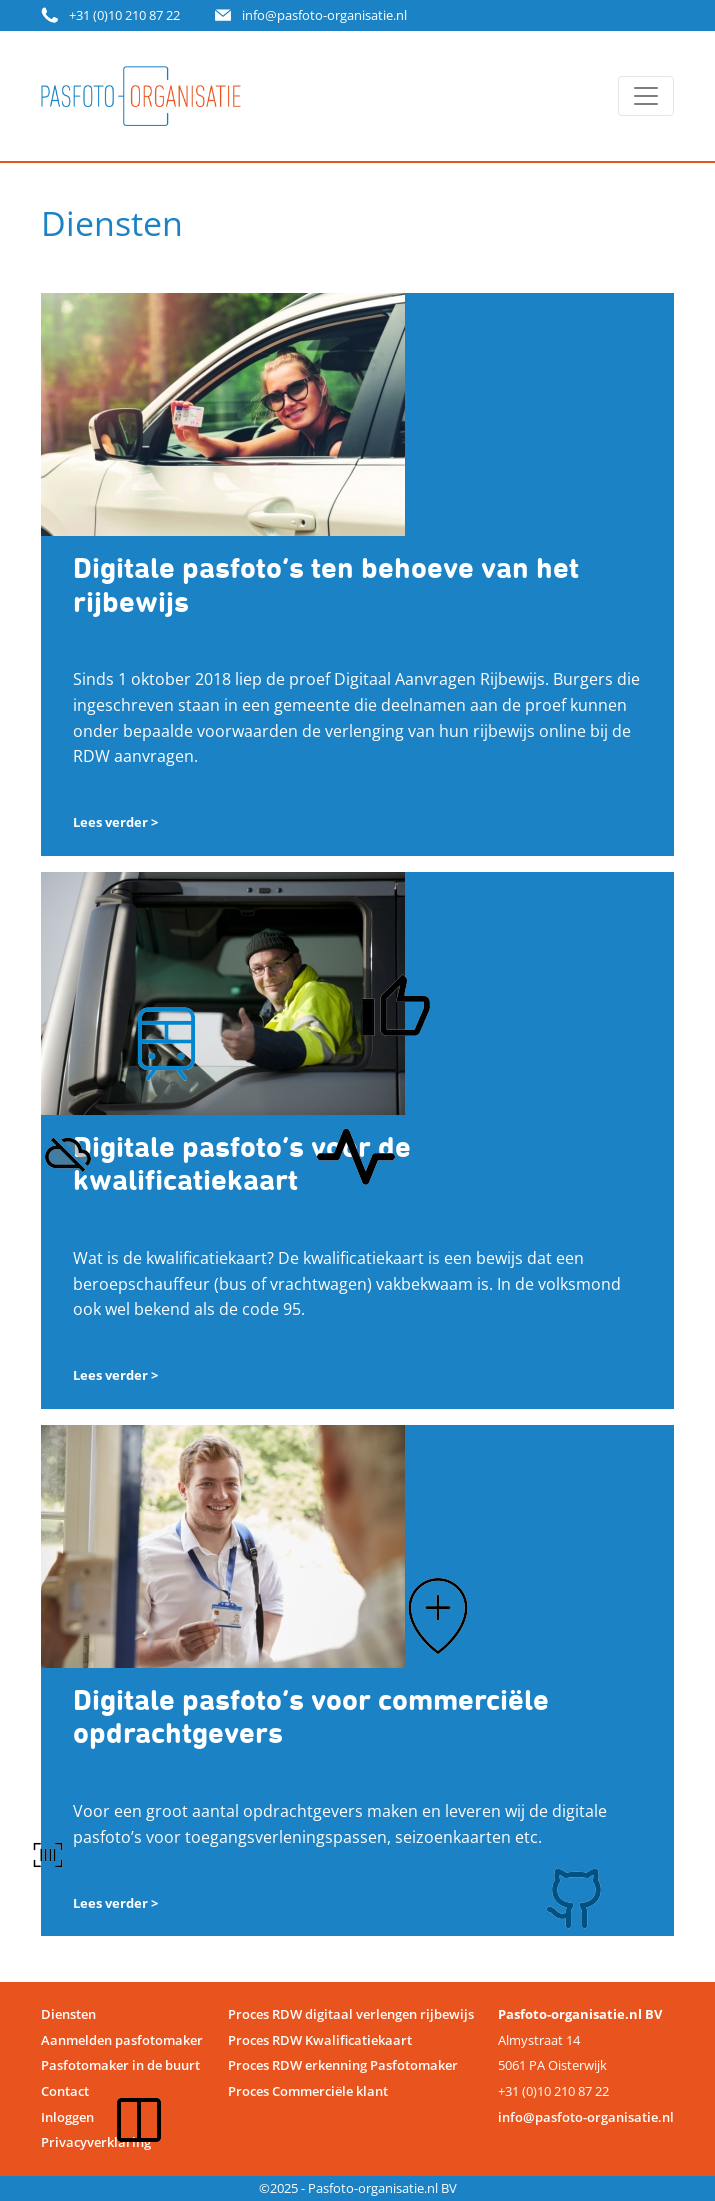 Image resolution: width=715 pixels, height=2201 pixels. What do you see at coordinates (166, 1041) in the screenshot?
I see `access train schedules or rail transit options` at bounding box center [166, 1041].